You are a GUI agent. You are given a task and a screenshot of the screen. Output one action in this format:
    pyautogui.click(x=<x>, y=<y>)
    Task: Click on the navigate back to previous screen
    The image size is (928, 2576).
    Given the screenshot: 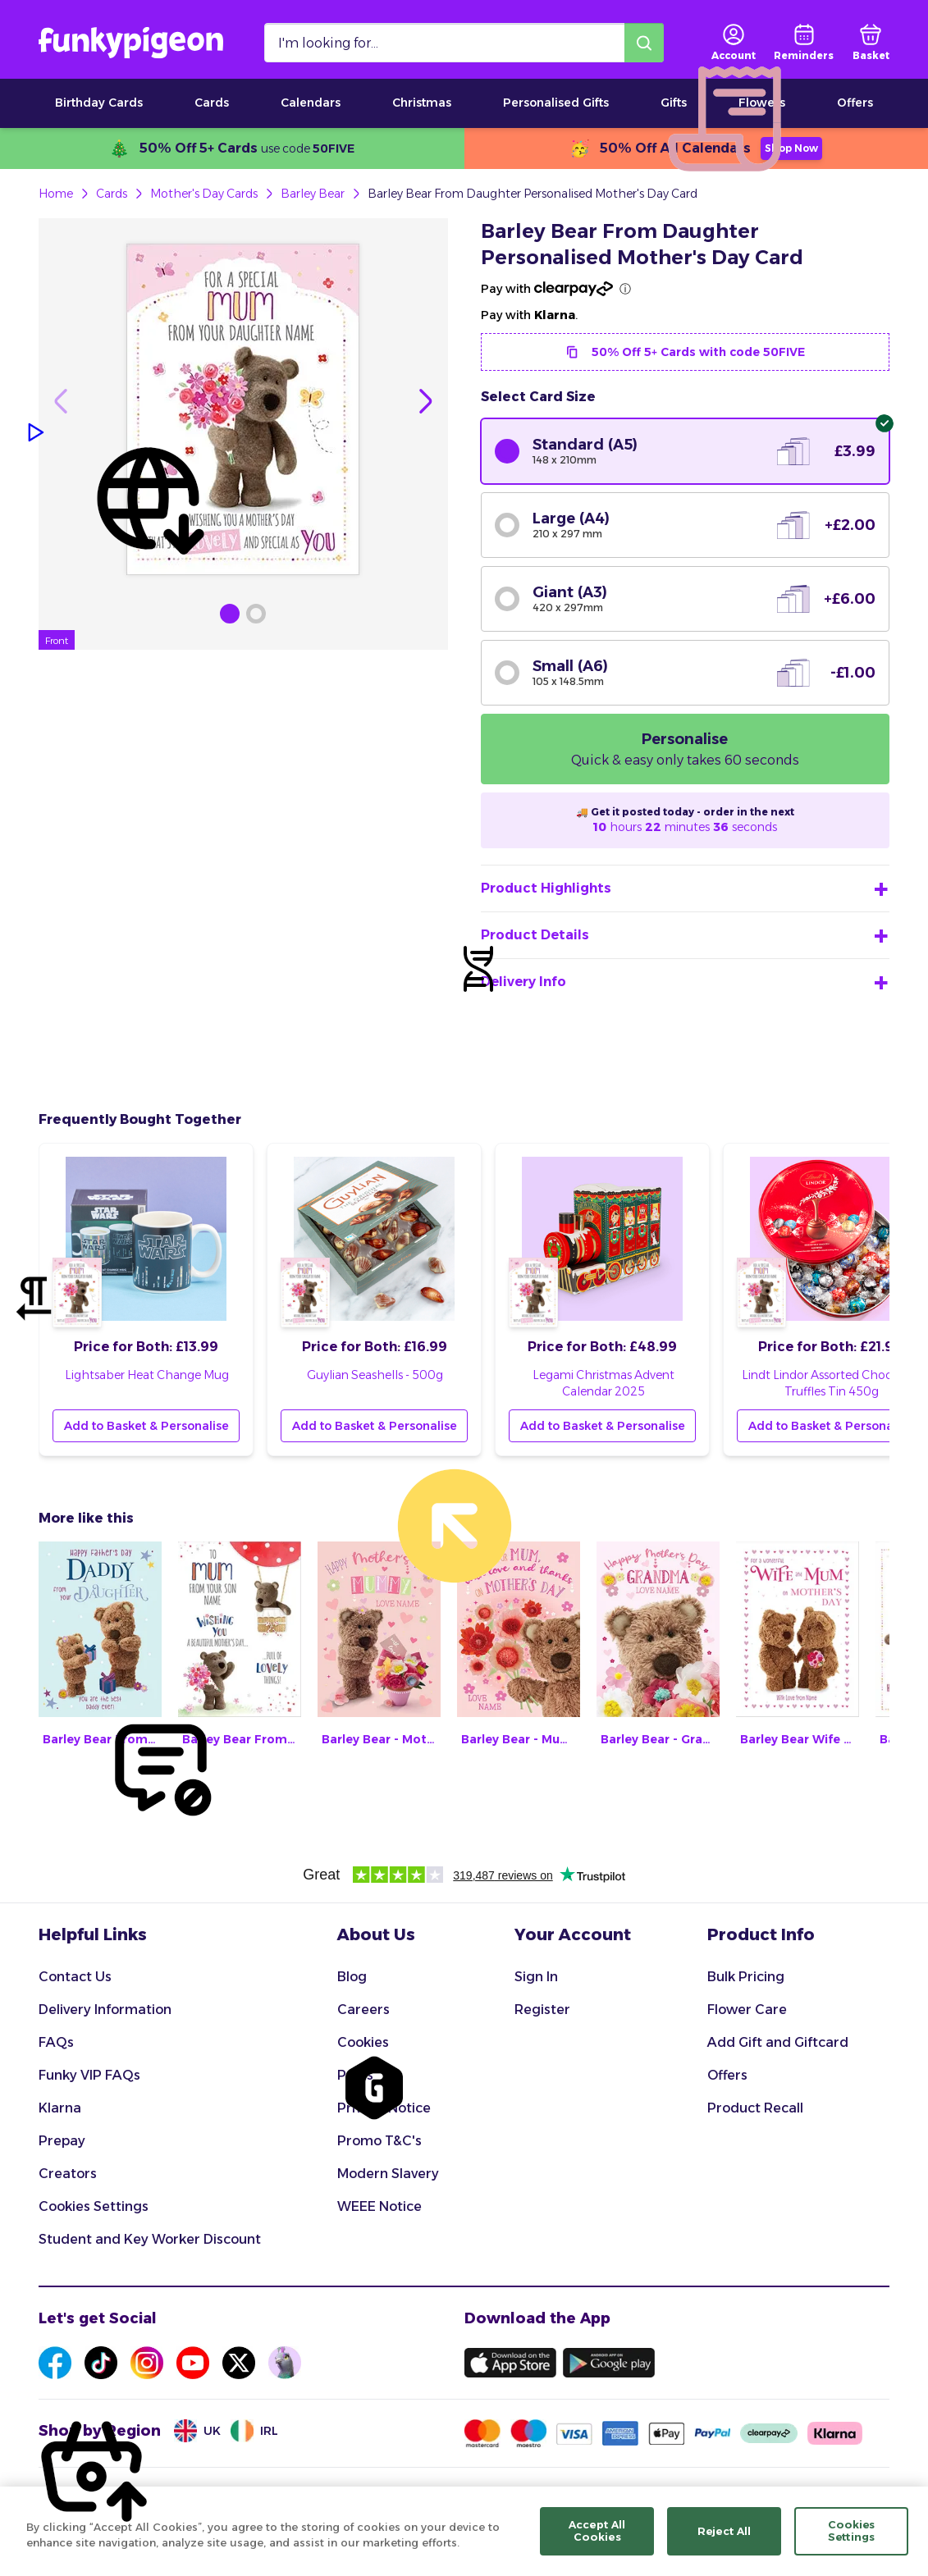 What is the action you would take?
    pyautogui.click(x=455, y=1526)
    